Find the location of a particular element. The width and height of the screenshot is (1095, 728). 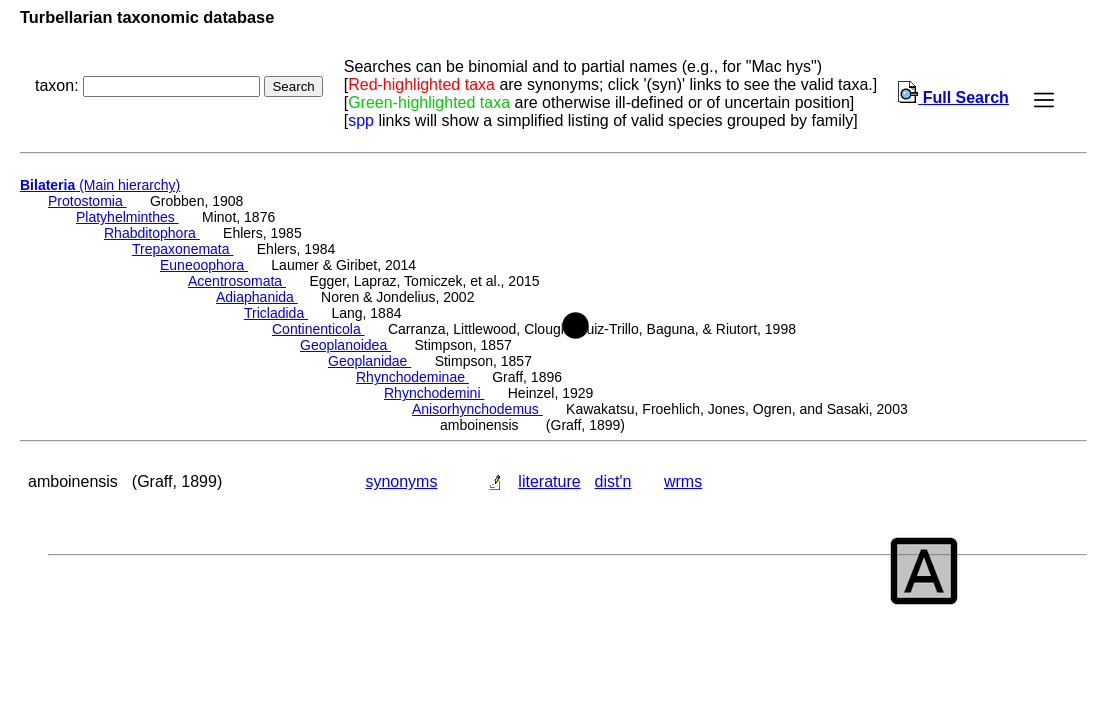

download or install a new font is located at coordinates (924, 571).